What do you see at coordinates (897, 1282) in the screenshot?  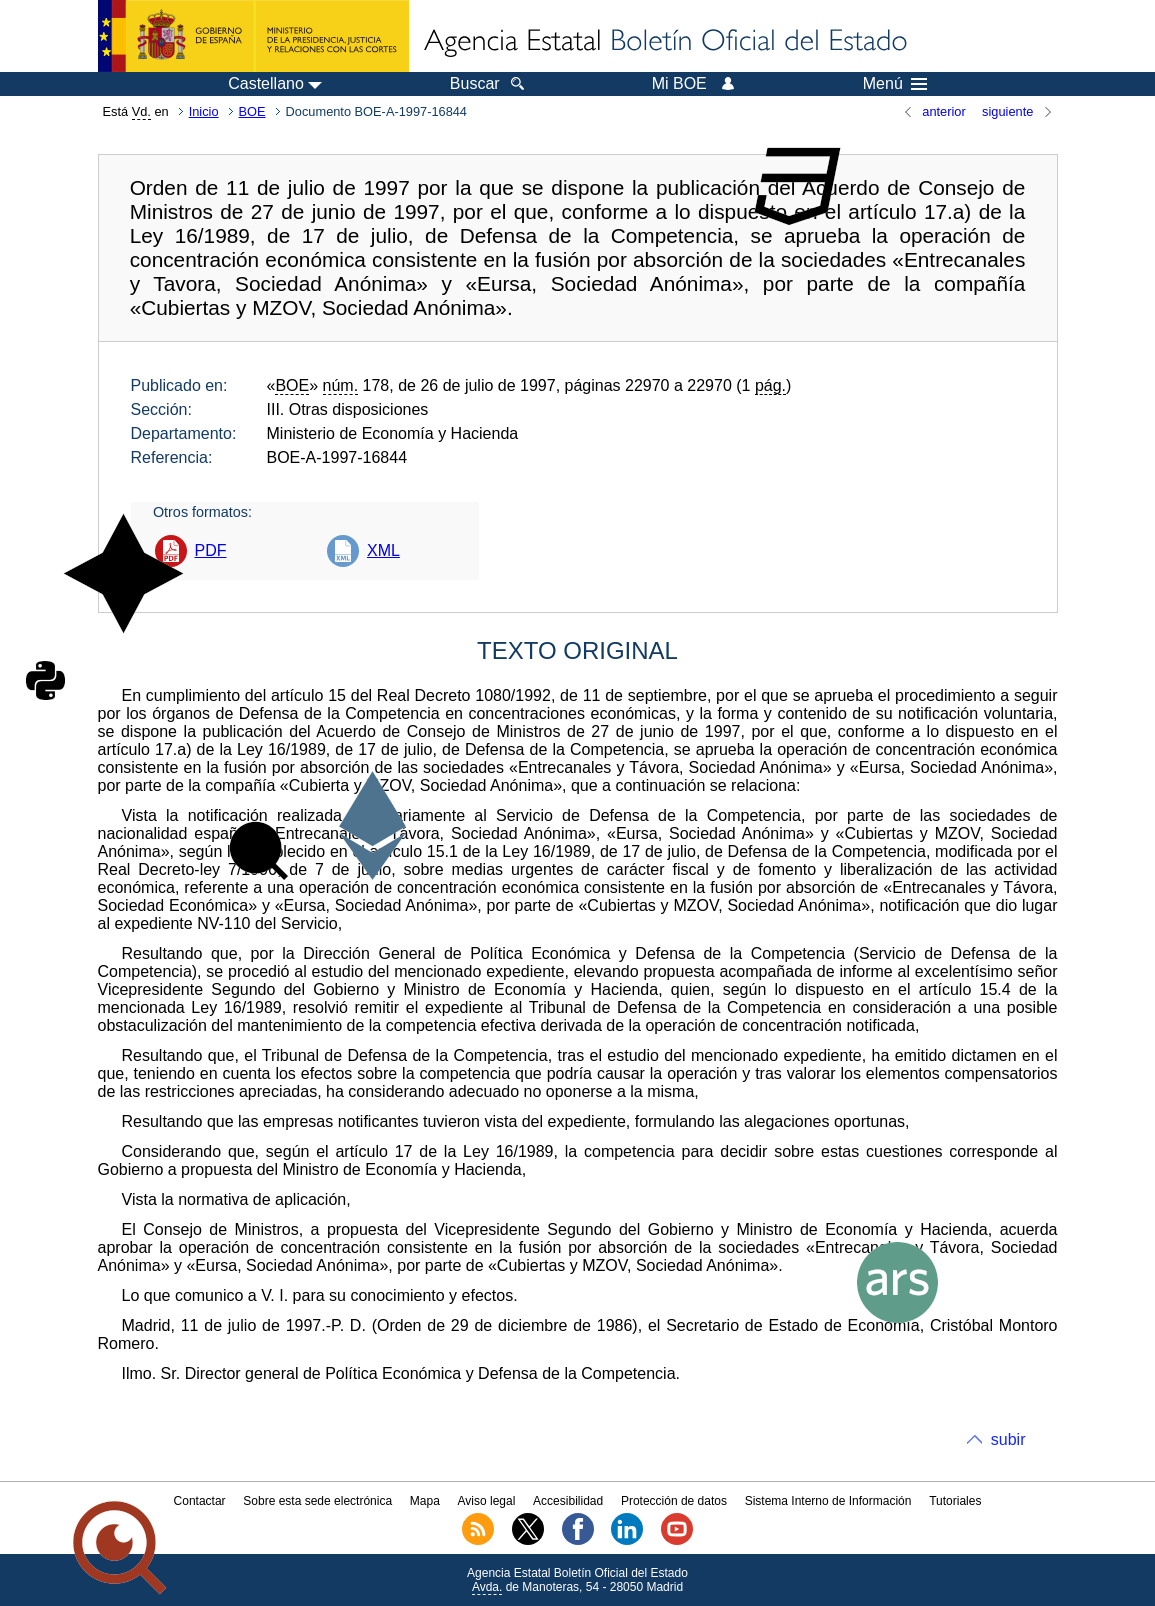 I see `visit ars technica website` at bounding box center [897, 1282].